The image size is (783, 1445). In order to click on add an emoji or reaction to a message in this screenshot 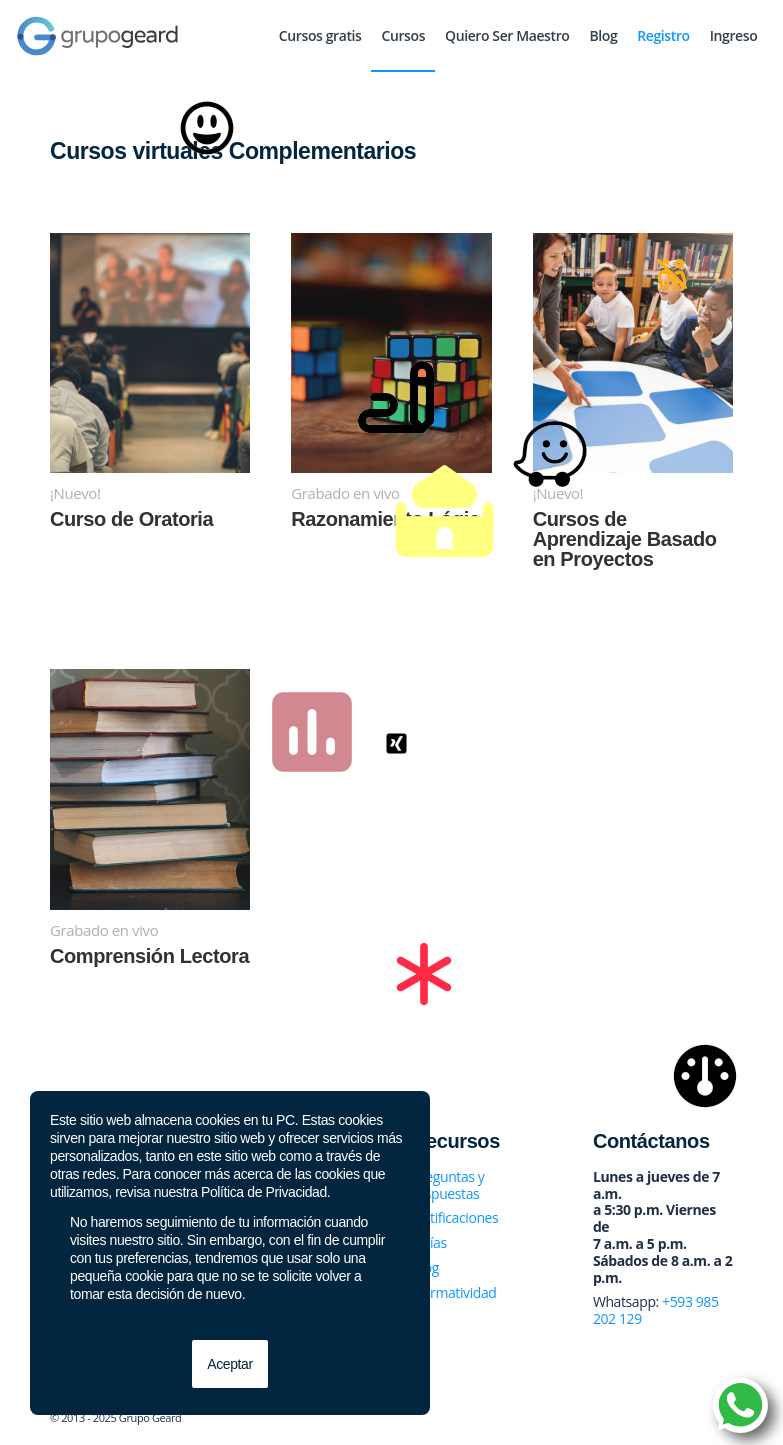, I will do `click(207, 128)`.